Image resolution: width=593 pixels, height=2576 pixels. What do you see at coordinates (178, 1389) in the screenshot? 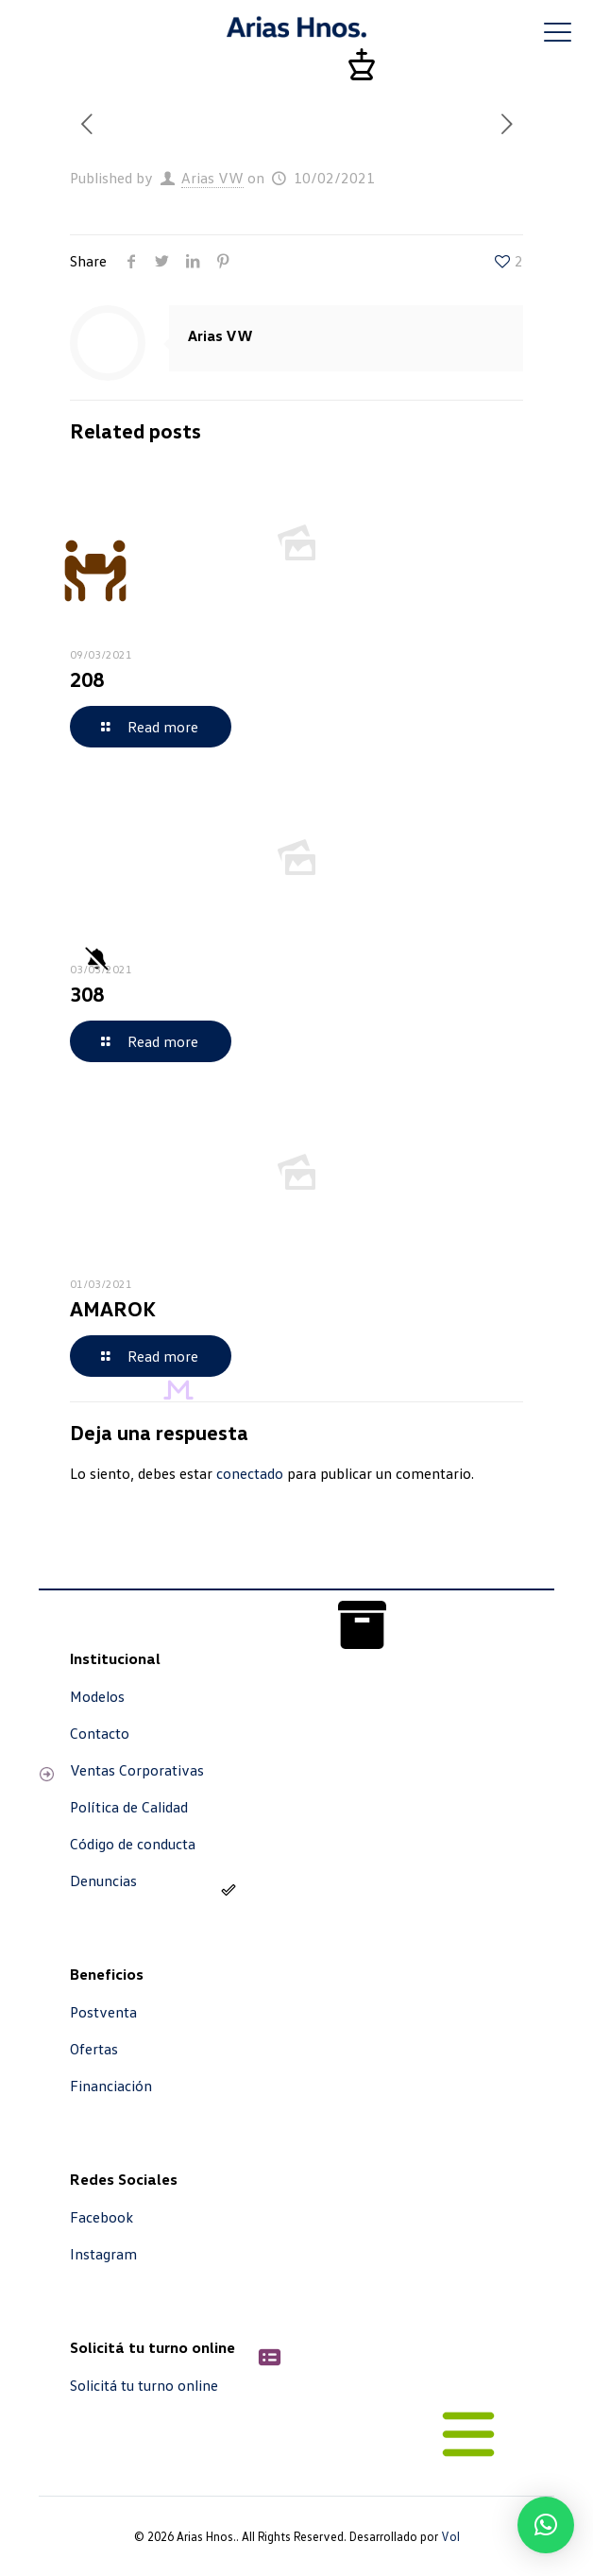
I see `view monero cryptocurrency balance` at bounding box center [178, 1389].